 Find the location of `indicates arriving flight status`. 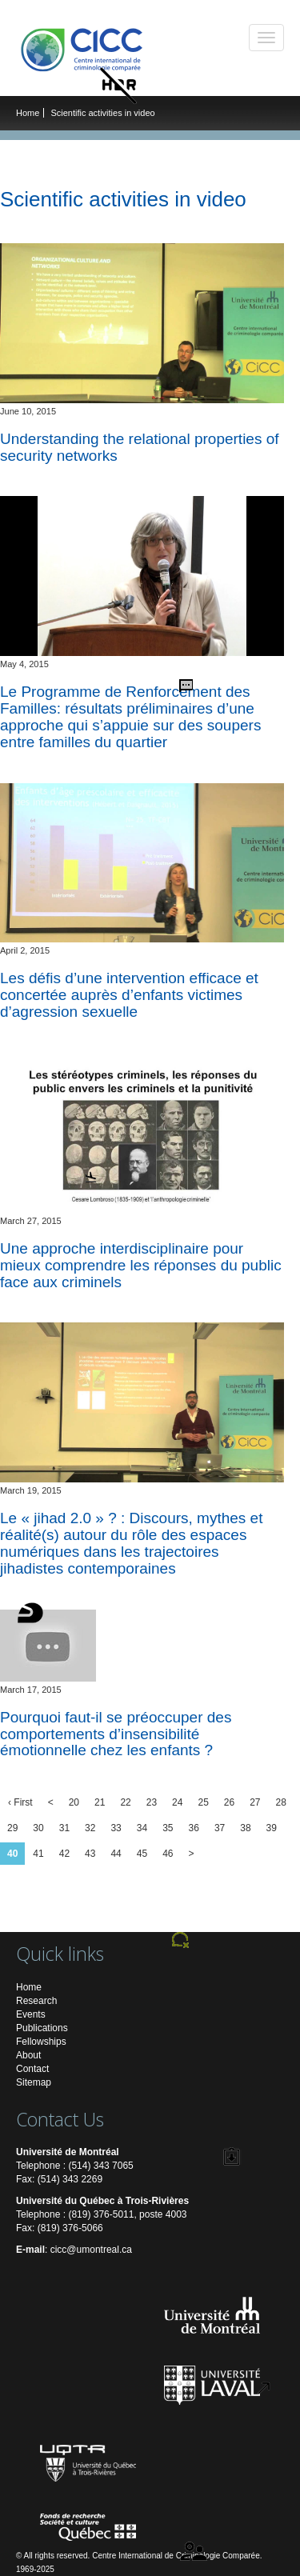

indicates arriving flight status is located at coordinates (90, 1177).